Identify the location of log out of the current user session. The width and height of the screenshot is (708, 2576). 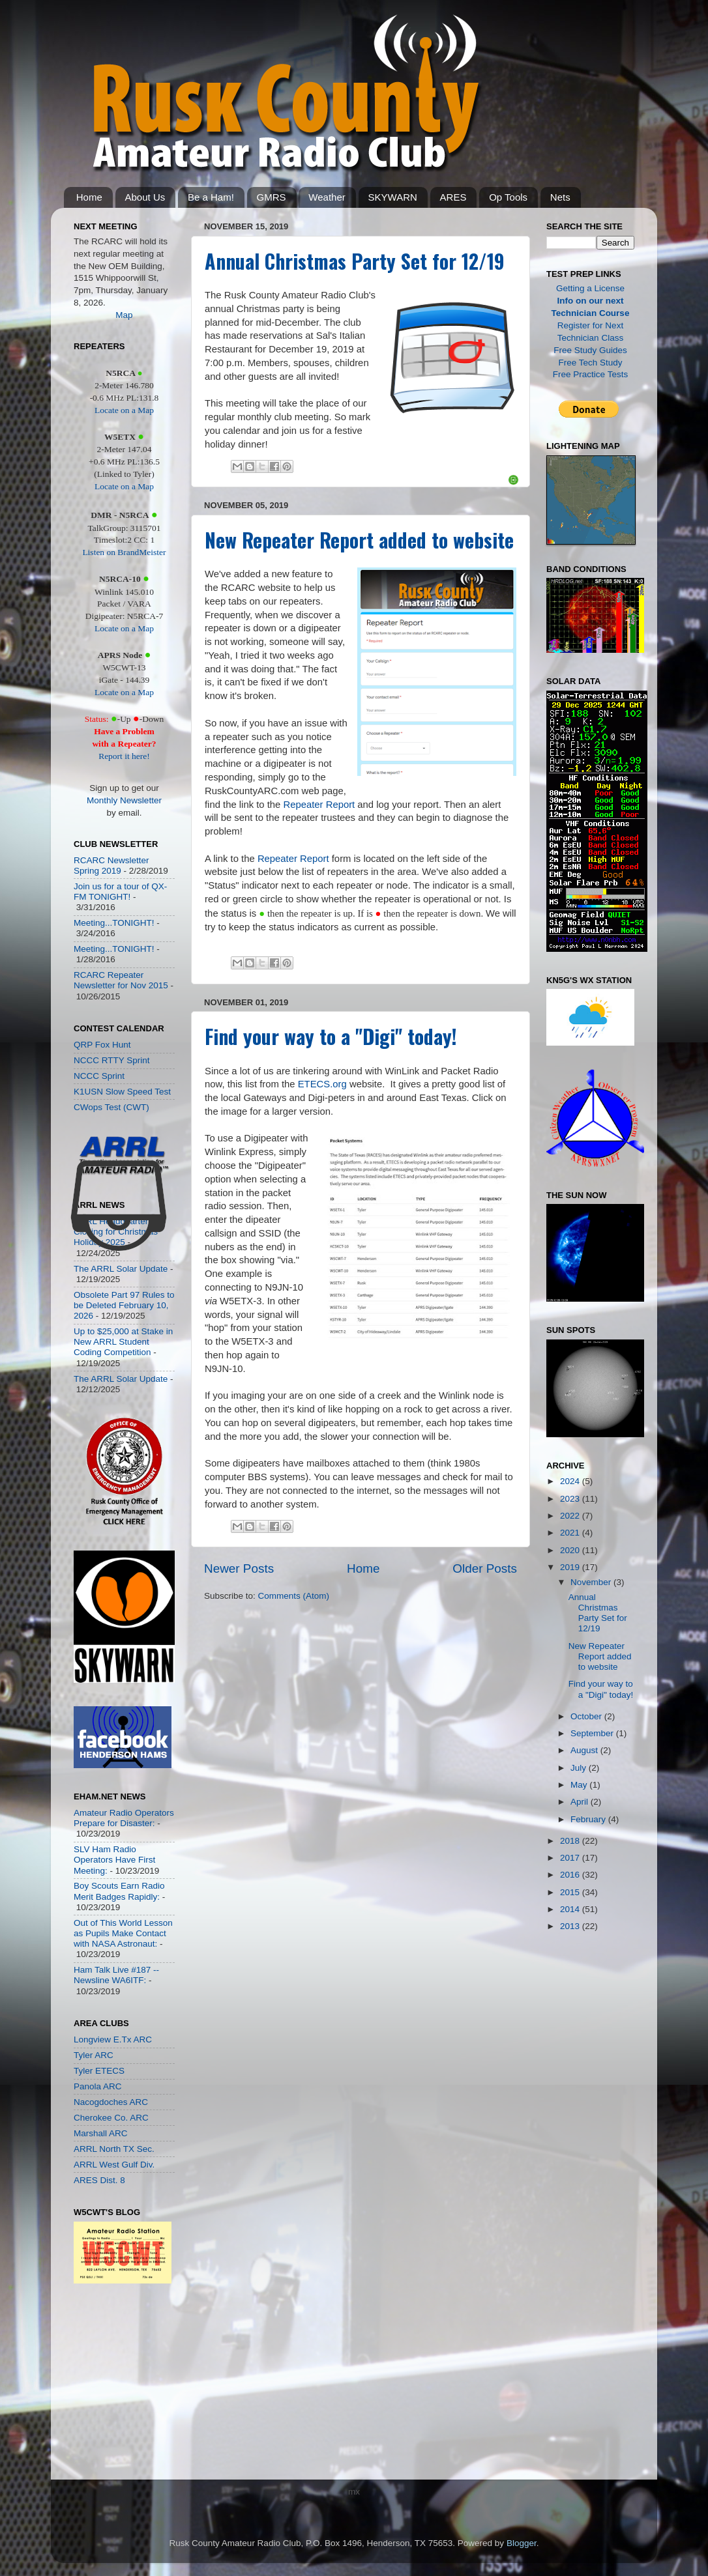
(513, 479).